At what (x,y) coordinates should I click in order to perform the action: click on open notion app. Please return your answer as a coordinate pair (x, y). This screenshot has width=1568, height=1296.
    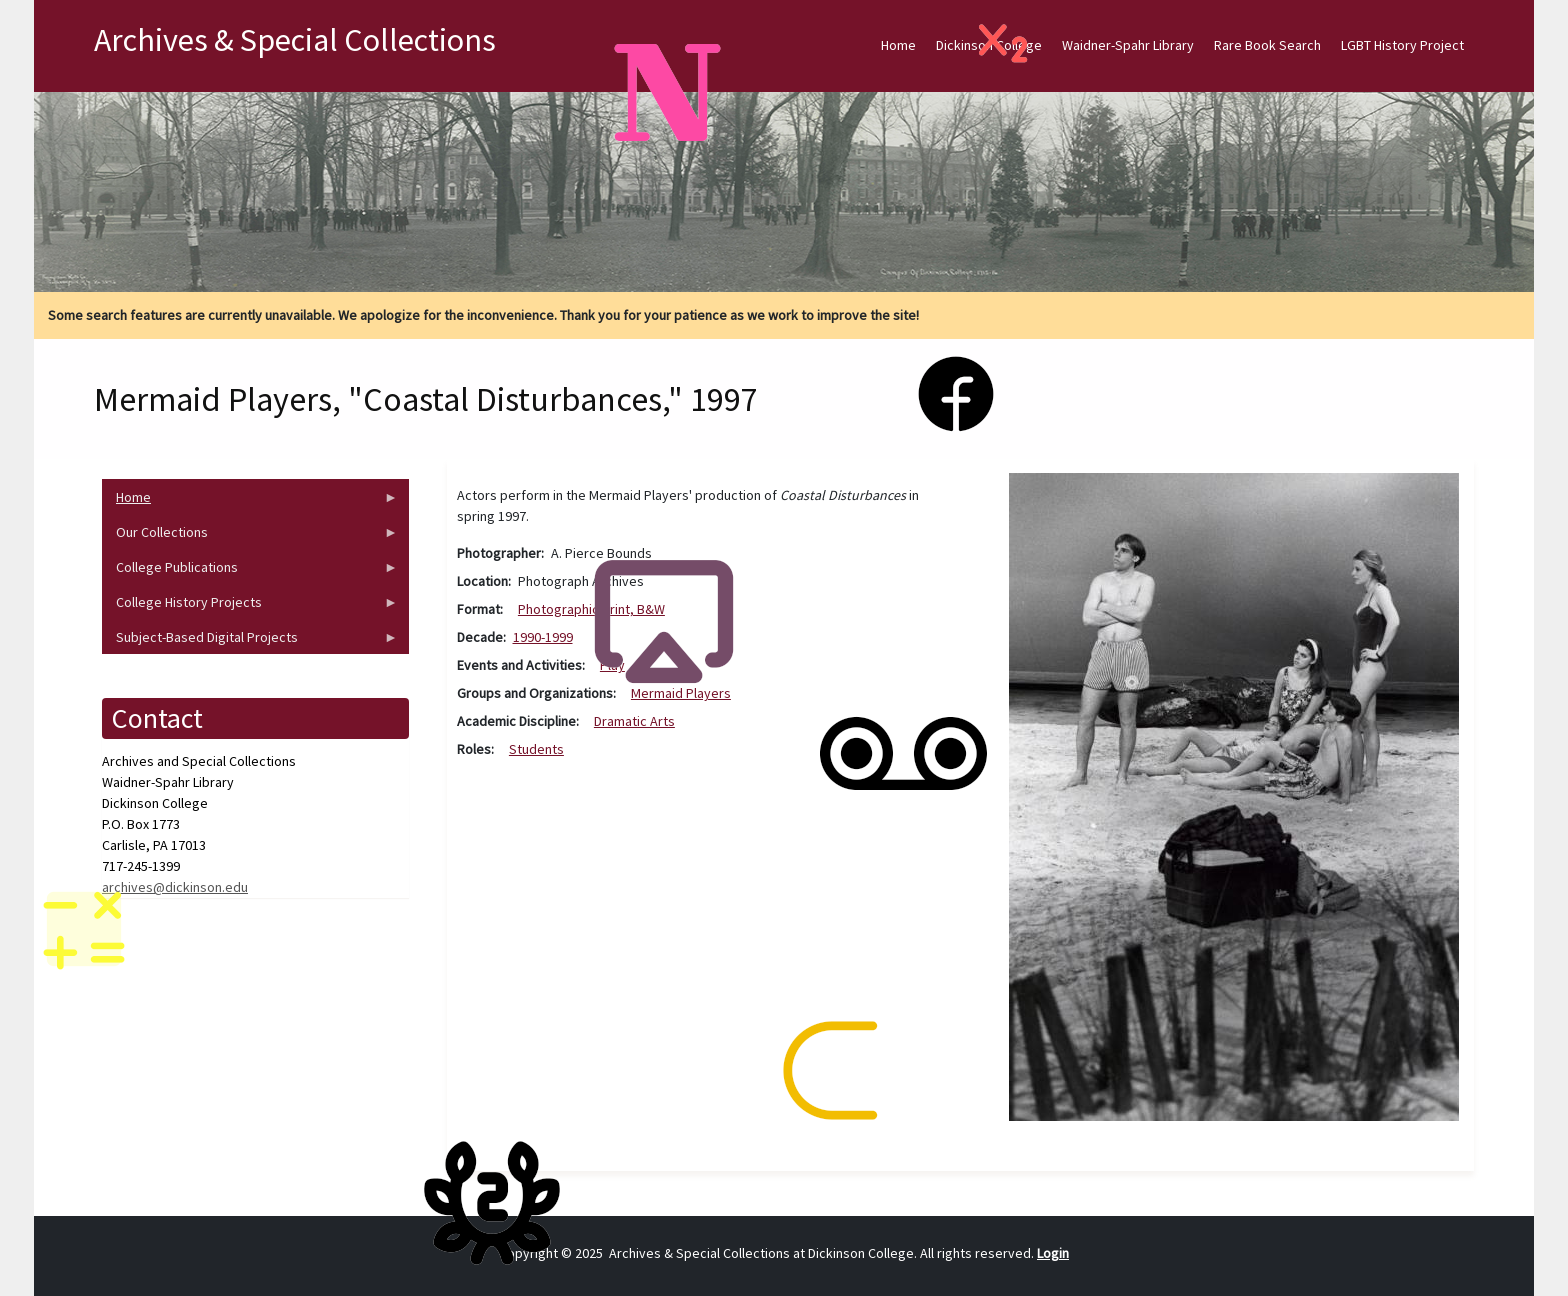
    Looking at the image, I should click on (667, 92).